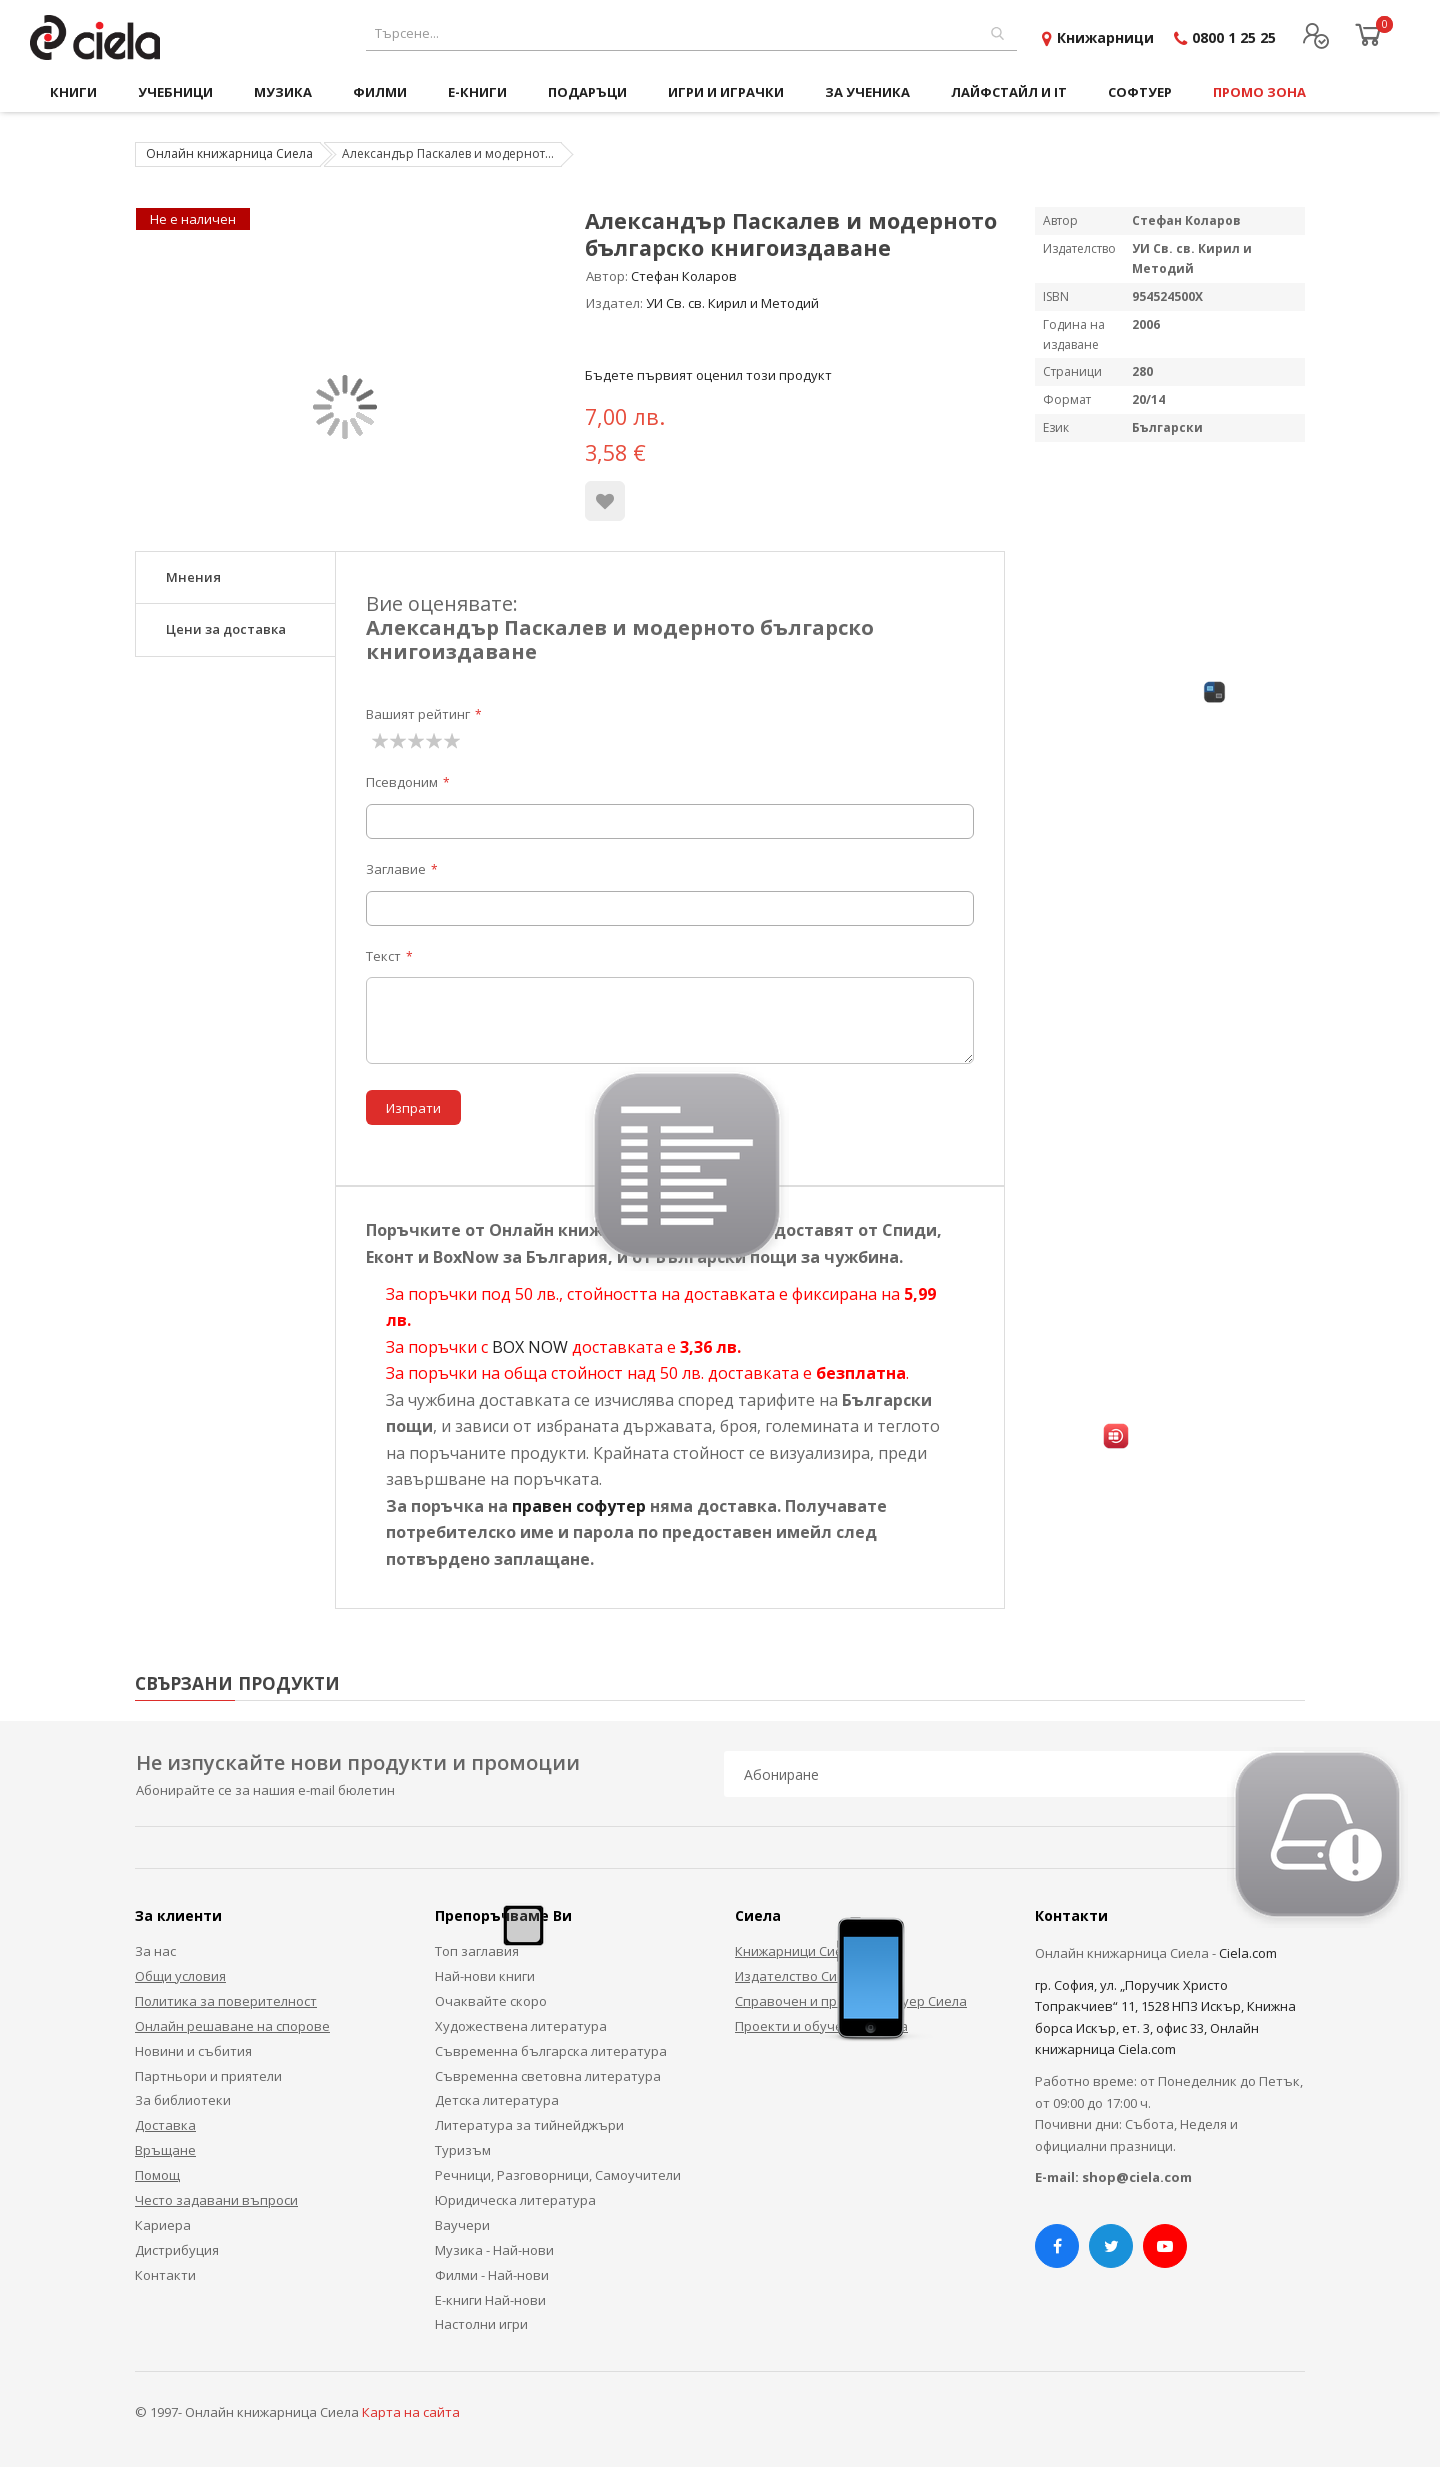 Image resolution: width=1440 pixels, height=2467 pixels. What do you see at coordinates (1214, 692) in the screenshot?
I see `access virtual desktop preferences` at bounding box center [1214, 692].